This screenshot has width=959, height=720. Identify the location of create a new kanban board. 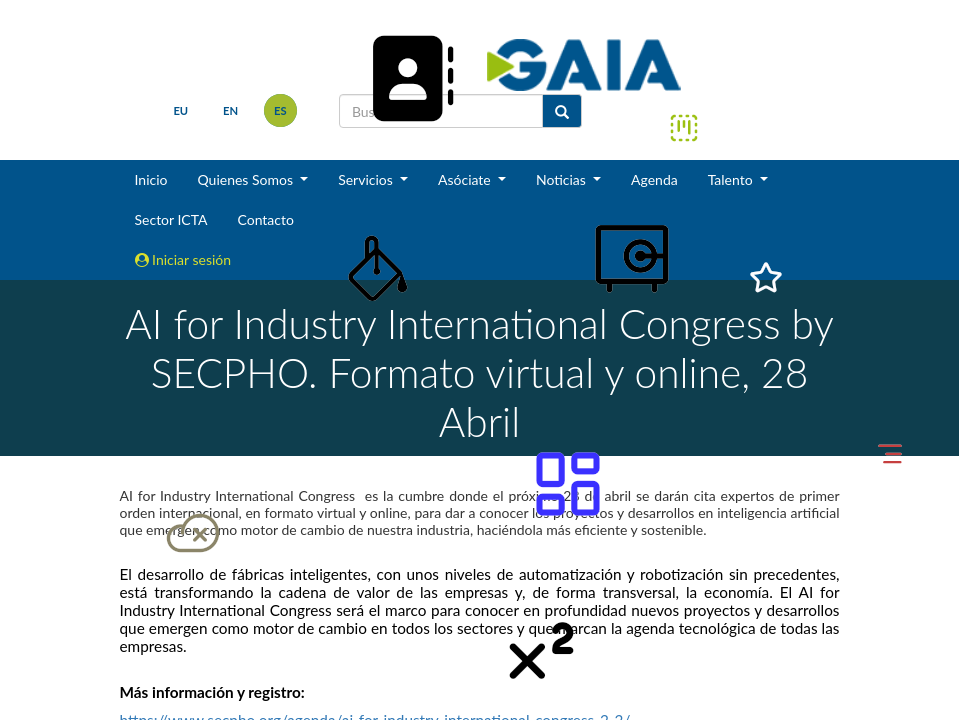
(684, 128).